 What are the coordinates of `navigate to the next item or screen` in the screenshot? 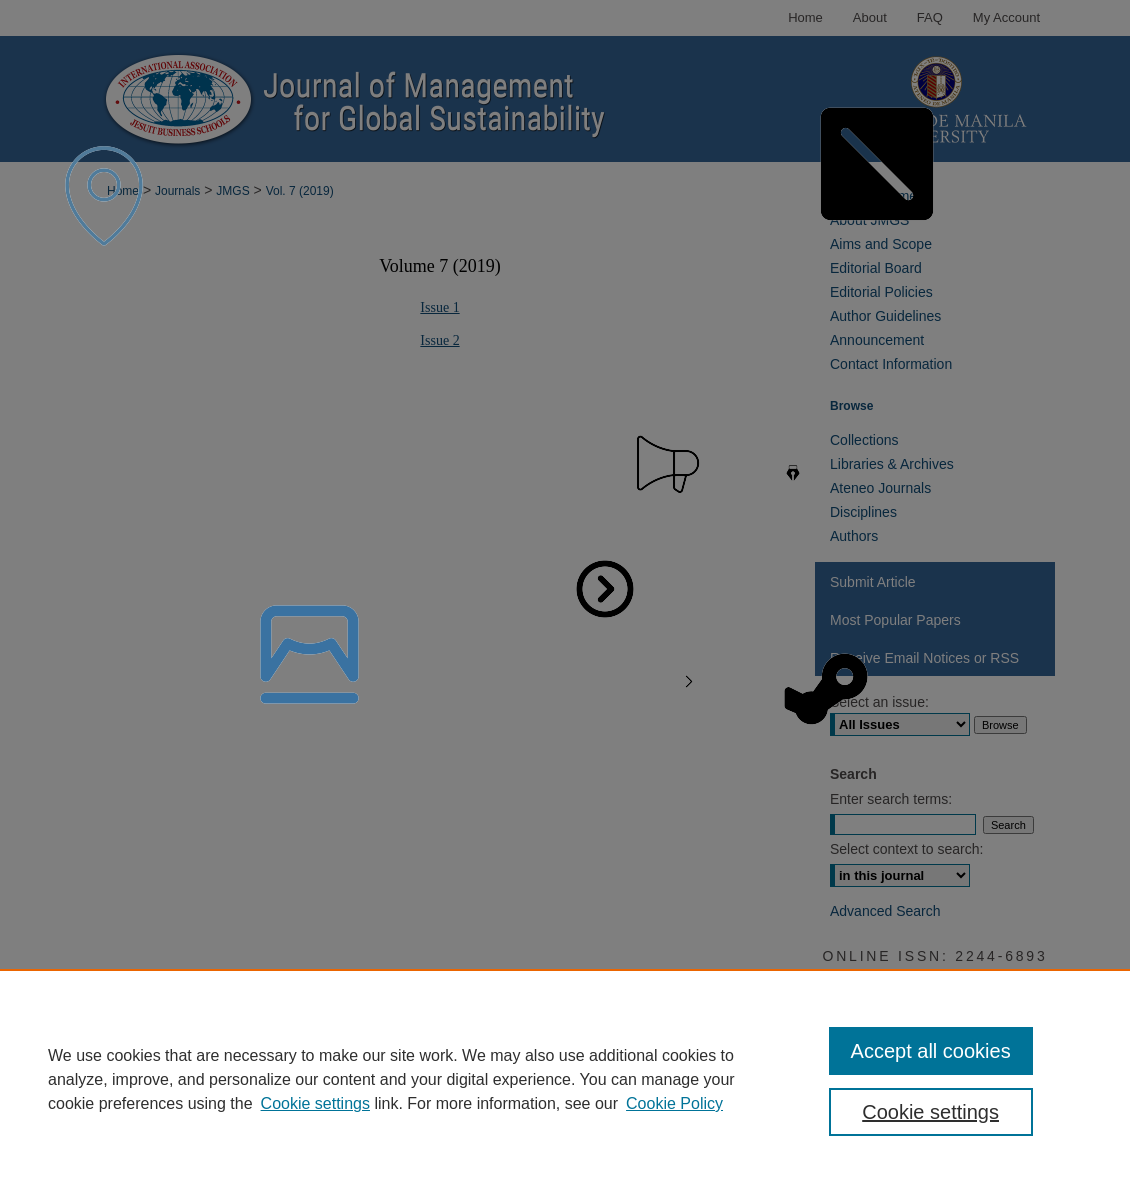 It's located at (688, 681).